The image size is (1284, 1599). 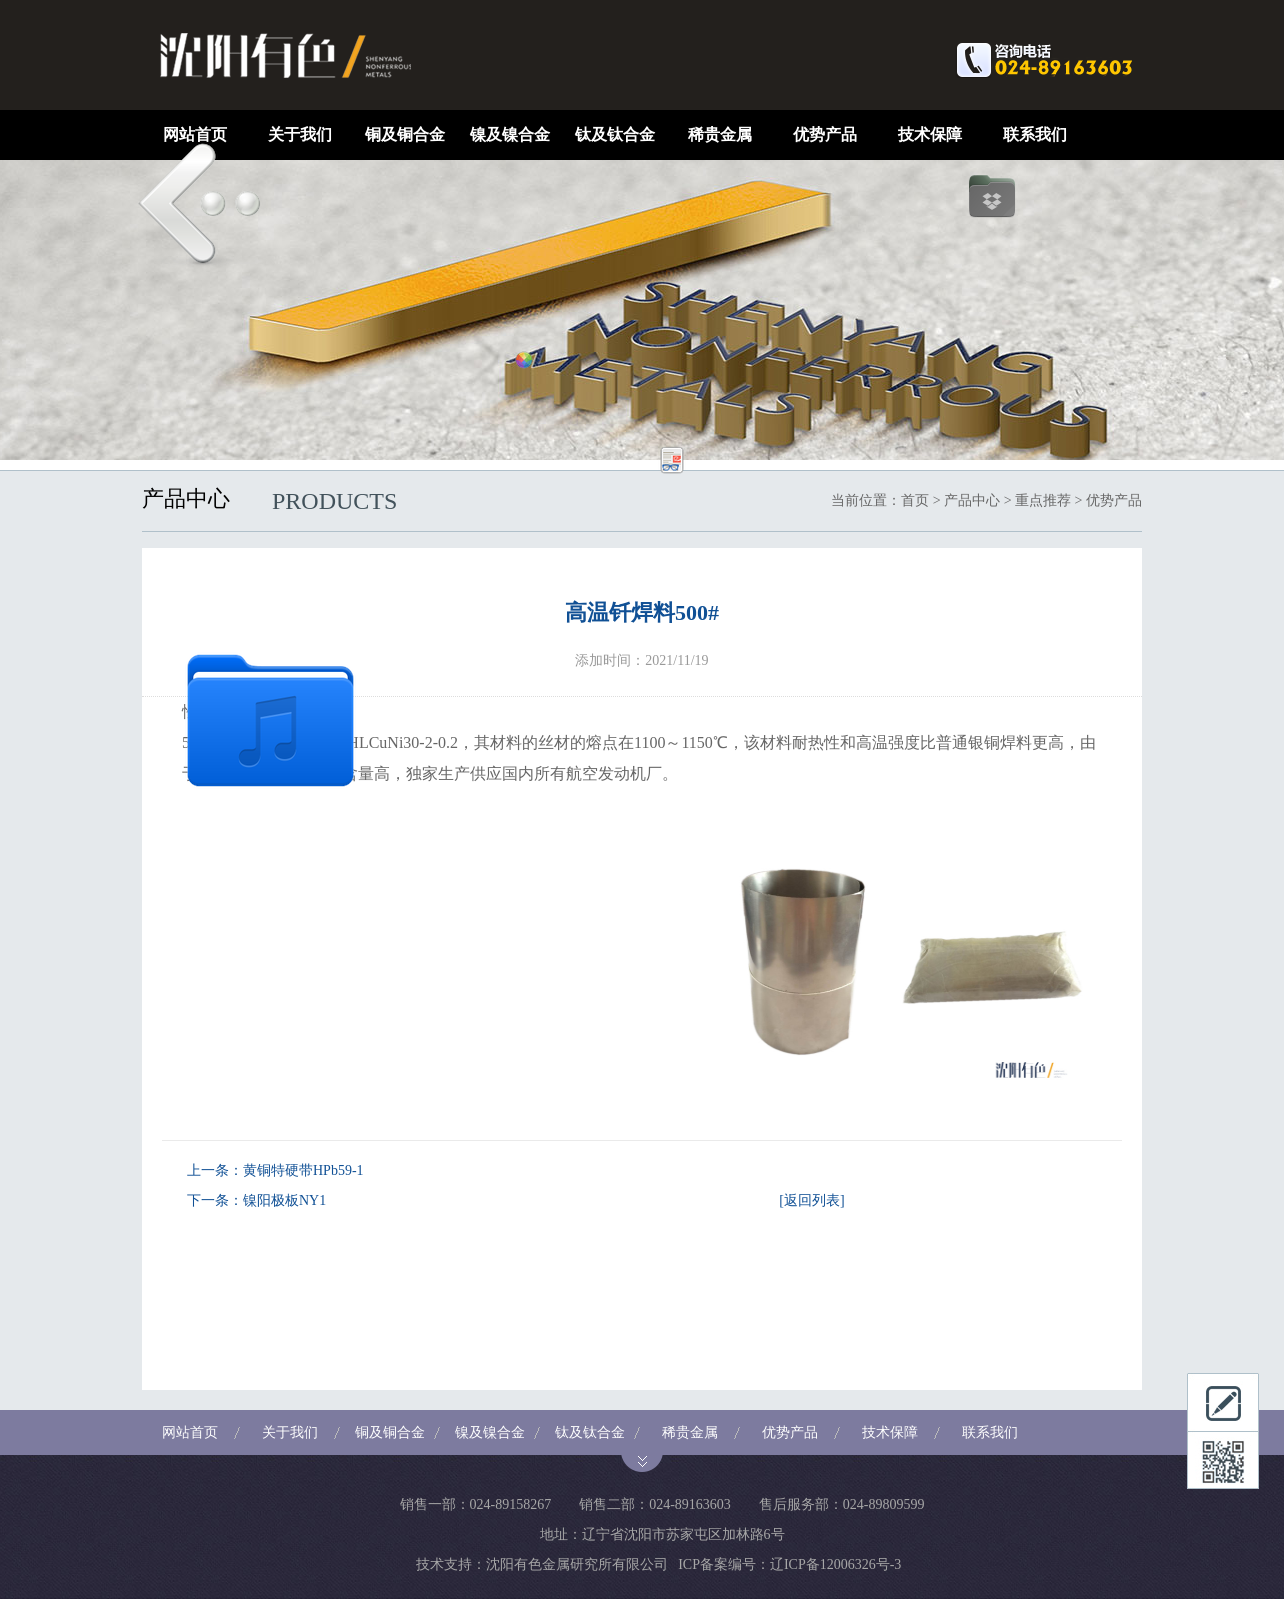 I want to click on open color picker tool, so click(x=524, y=360).